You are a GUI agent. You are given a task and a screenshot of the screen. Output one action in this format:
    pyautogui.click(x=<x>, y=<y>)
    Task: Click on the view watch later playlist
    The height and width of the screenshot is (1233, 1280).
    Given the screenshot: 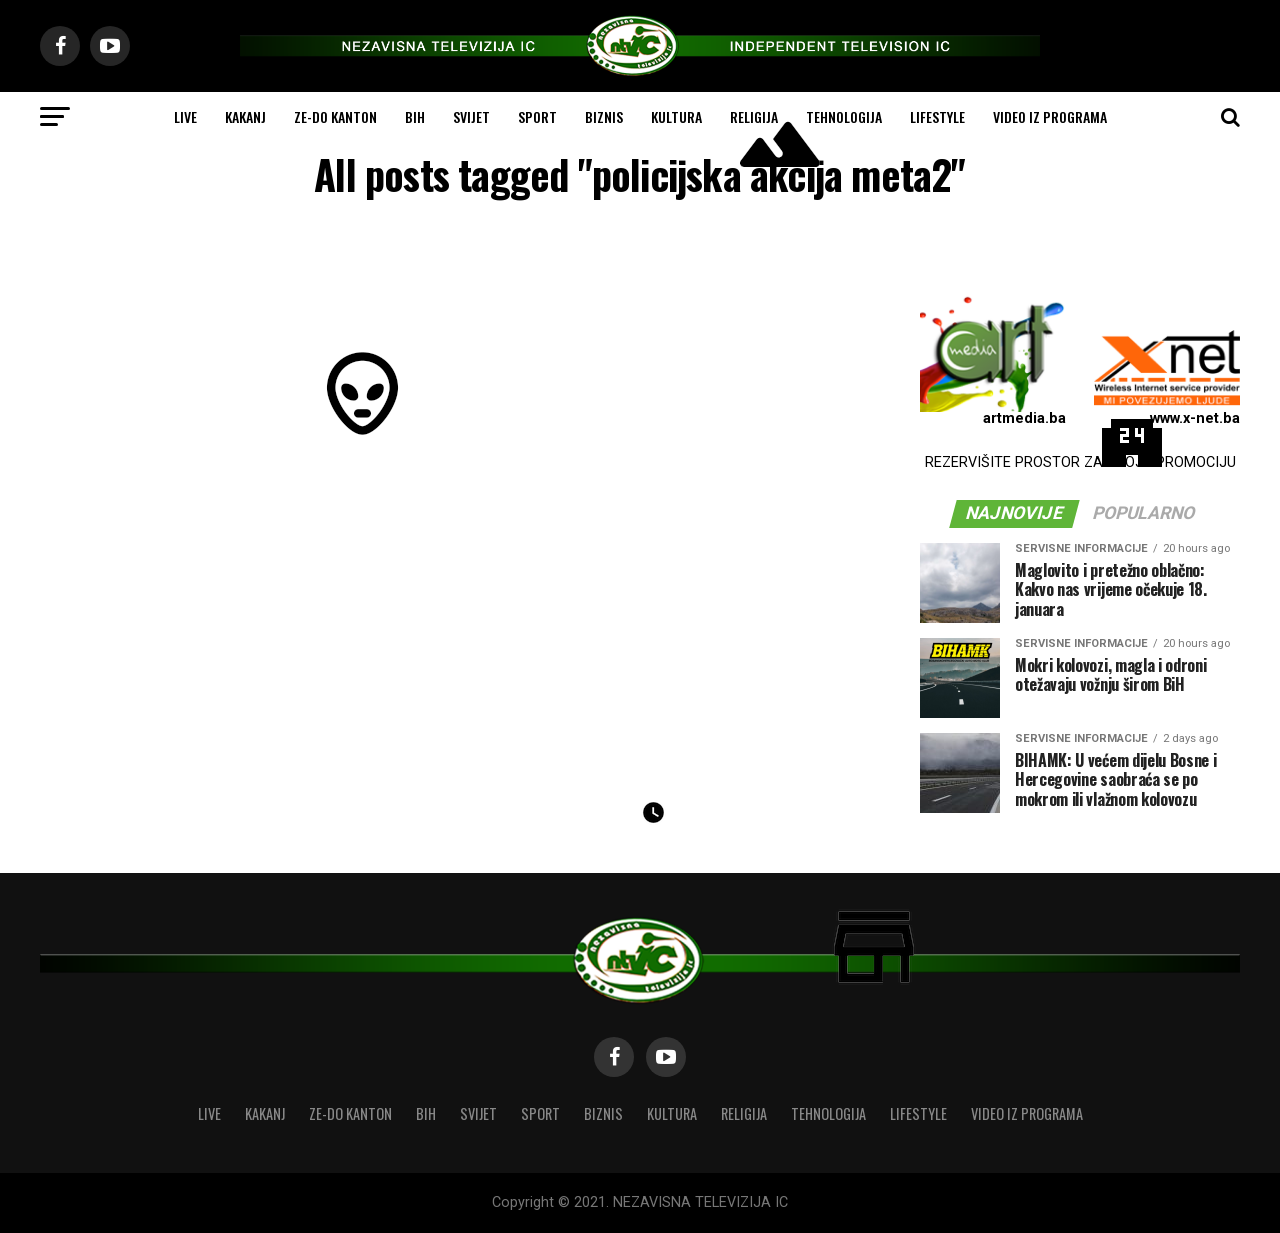 What is the action you would take?
    pyautogui.click(x=653, y=812)
    